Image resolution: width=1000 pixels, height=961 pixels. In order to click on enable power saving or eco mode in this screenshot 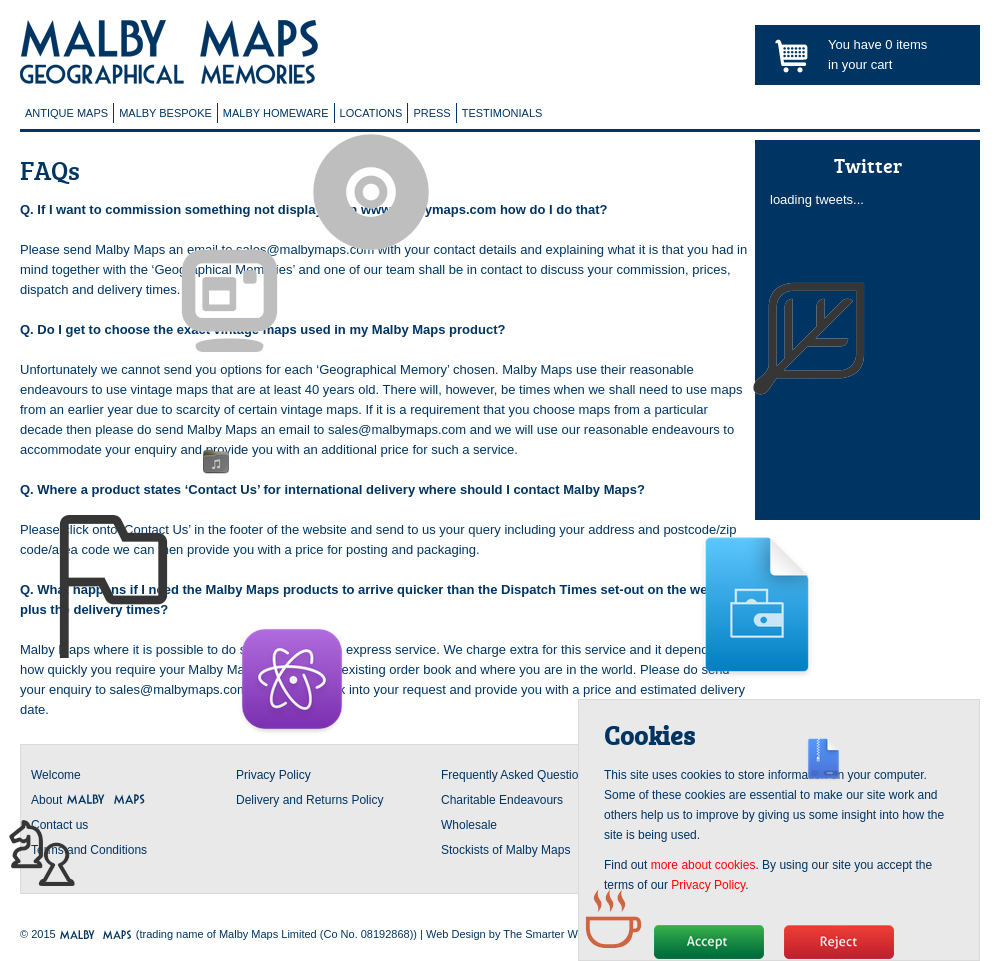, I will do `click(808, 338)`.